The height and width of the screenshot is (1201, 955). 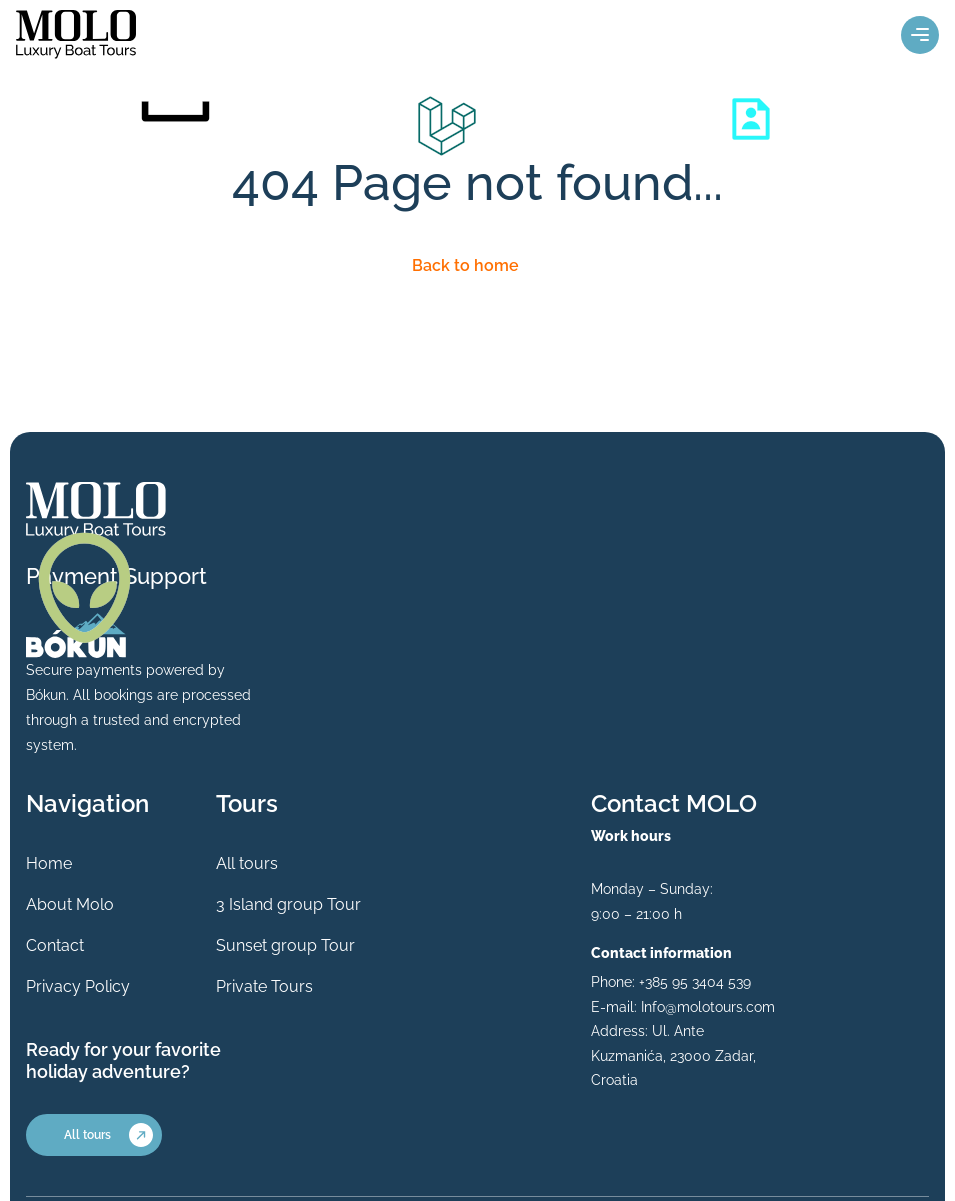 What do you see at coordinates (447, 126) in the screenshot?
I see `laravel framework logo` at bounding box center [447, 126].